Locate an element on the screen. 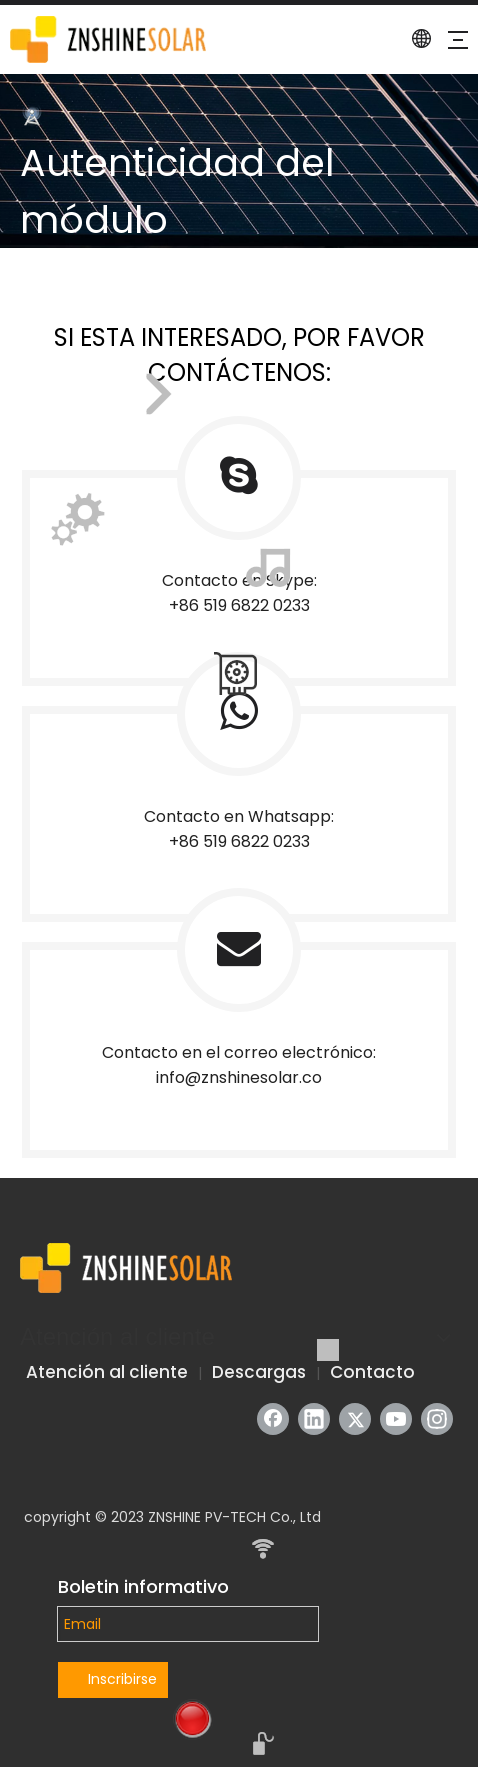 The width and height of the screenshot is (478, 1767). indicates excellent wireless network signal strength is located at coordinates (263, 1548).